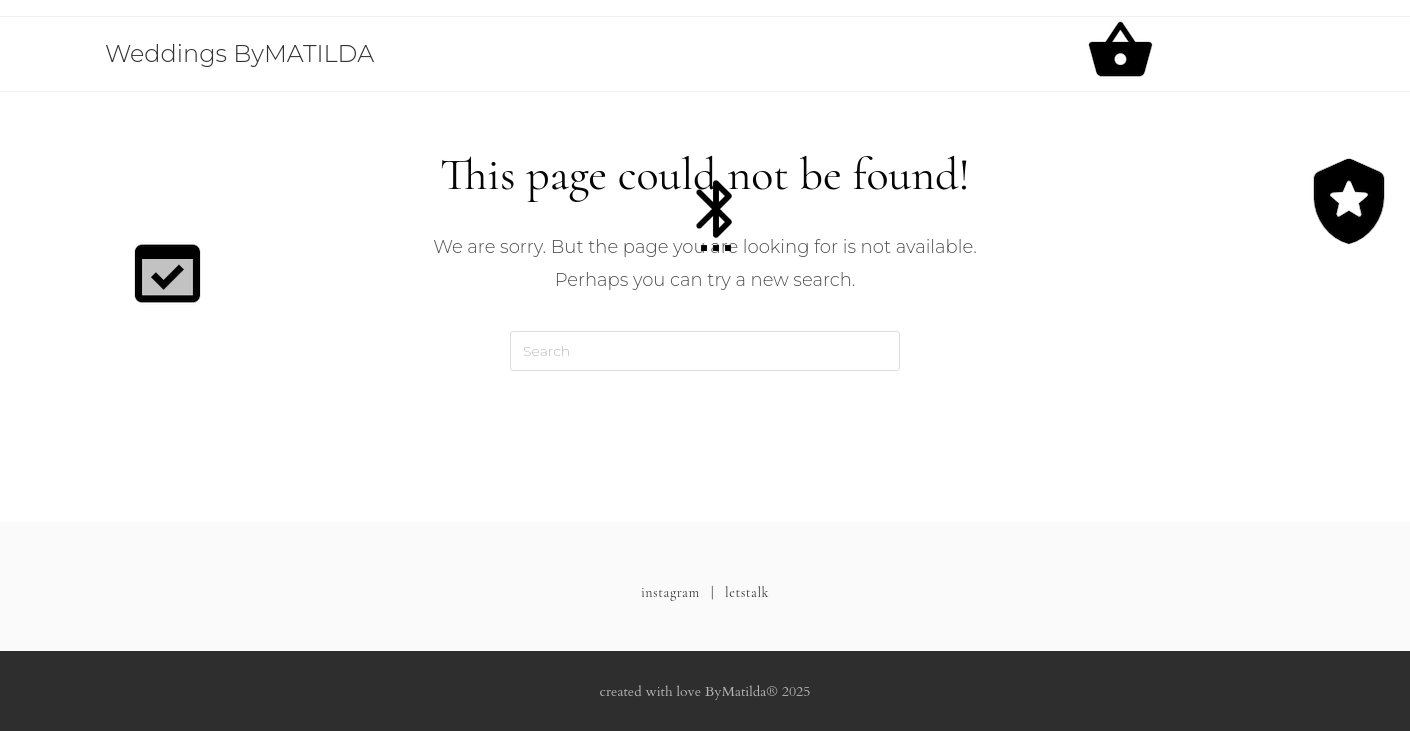 The width and height of the screenshot is (1410, 731). What do you see at coordinates (1349, 201) in the screenshot?
I see `access local police or emergency services` at bounding box center [1349, 201].